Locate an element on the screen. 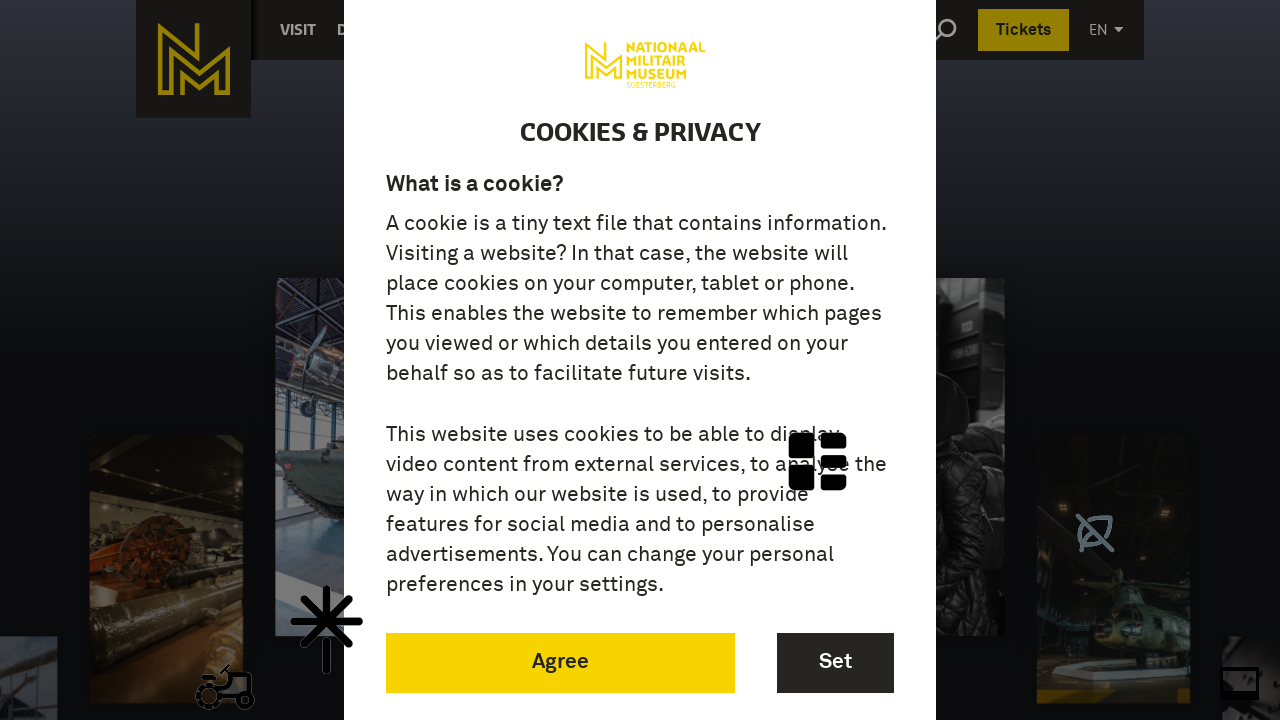 The height and width of the screenshot is (720, 1280). video player with caption or subtitle bar is located at coordinates (1239, 683).